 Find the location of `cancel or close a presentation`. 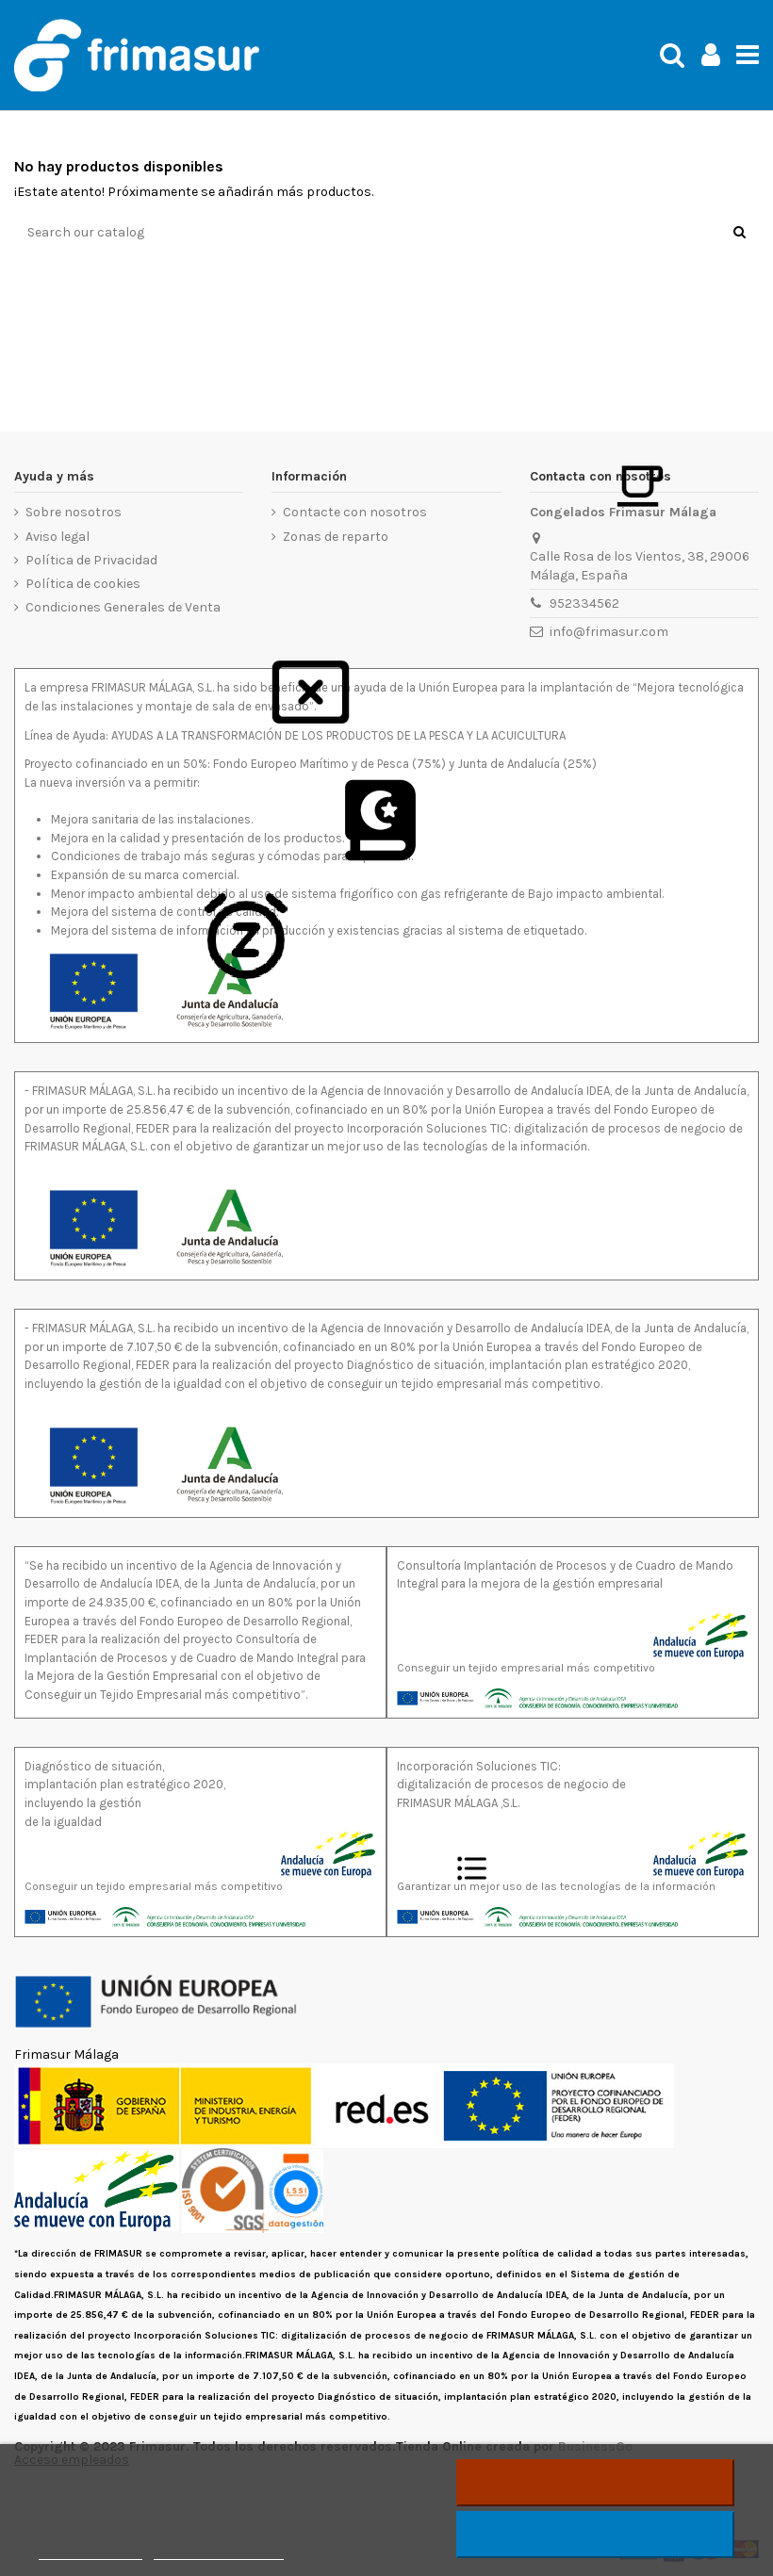

cancel or close a presentation is located at coordinates (310, 692).